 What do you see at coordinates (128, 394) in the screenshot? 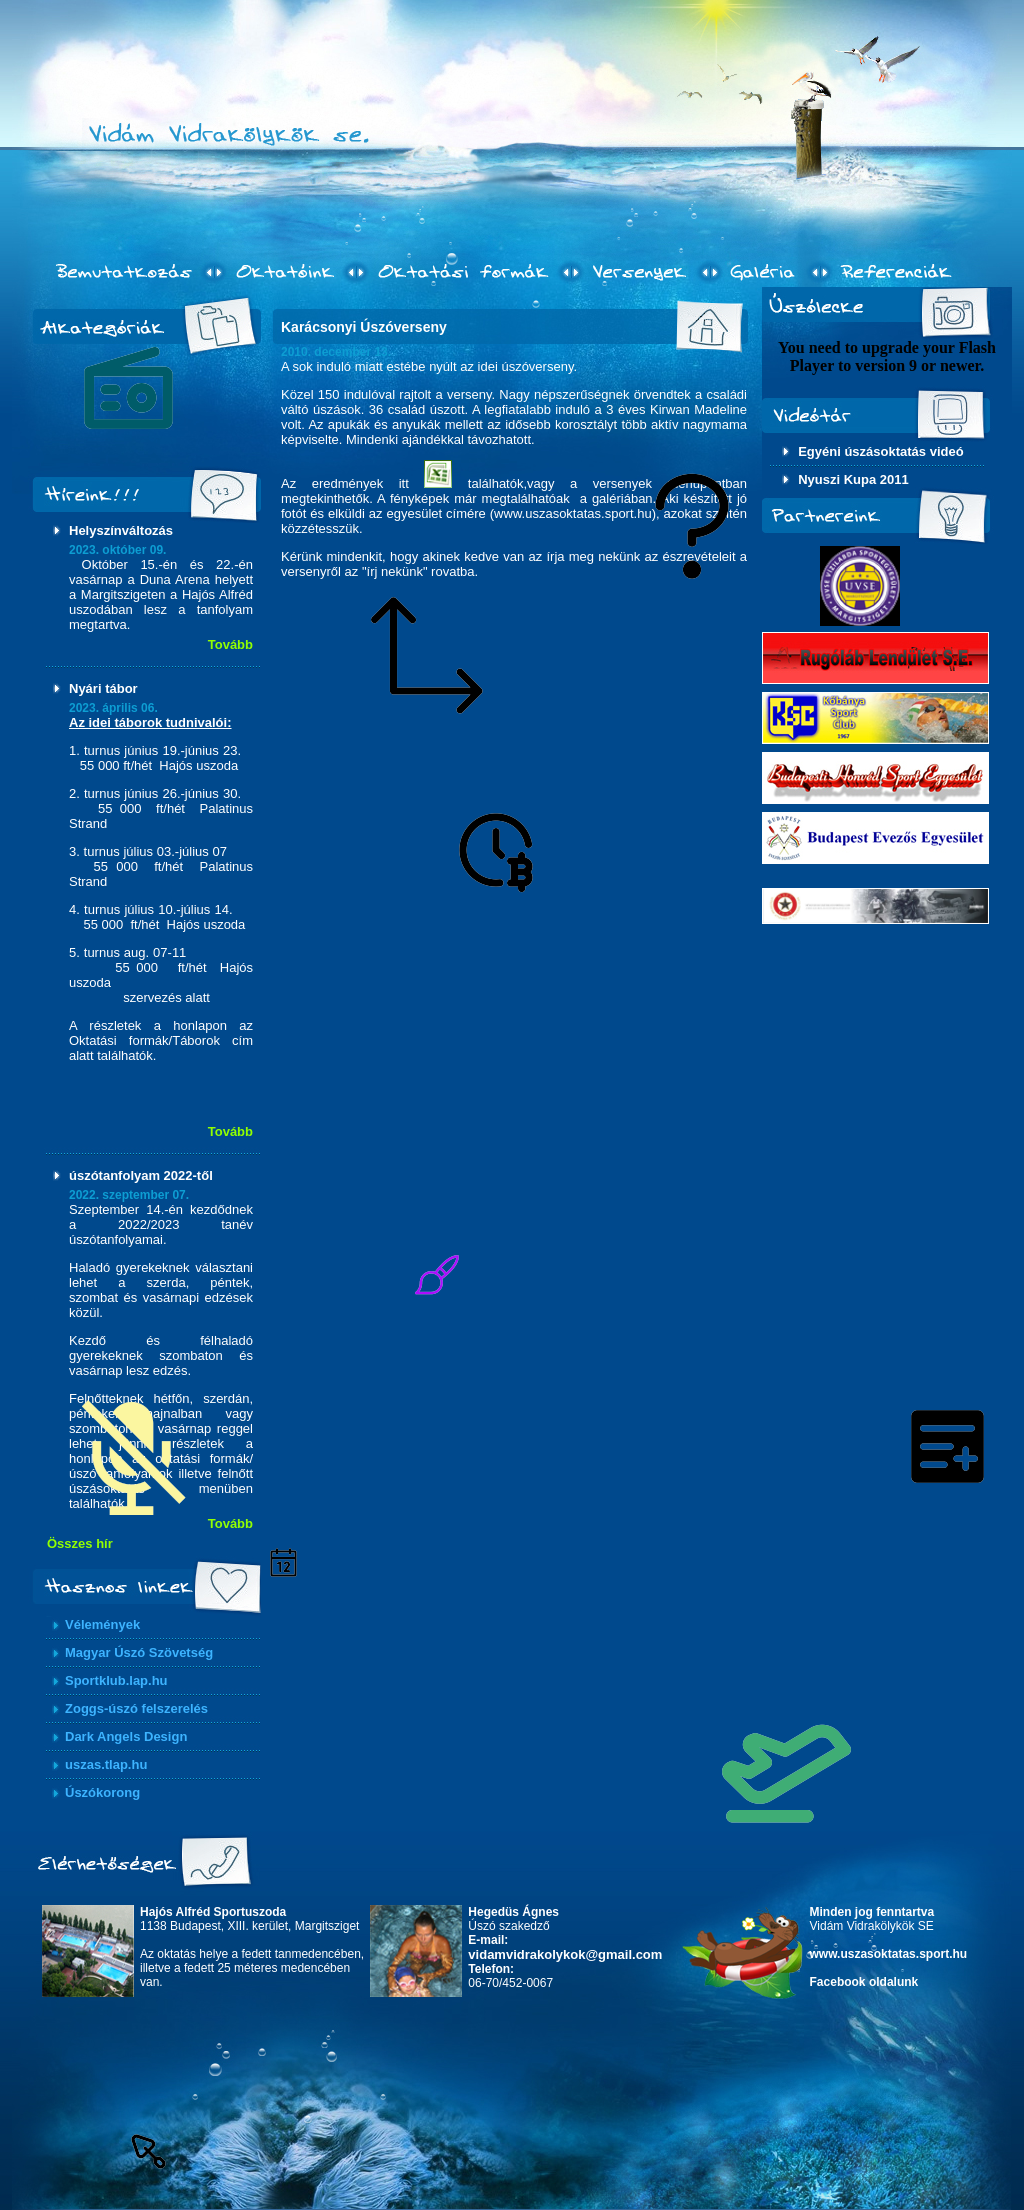
I see `open radio or audio streaming` at bounding box center [128, 394].